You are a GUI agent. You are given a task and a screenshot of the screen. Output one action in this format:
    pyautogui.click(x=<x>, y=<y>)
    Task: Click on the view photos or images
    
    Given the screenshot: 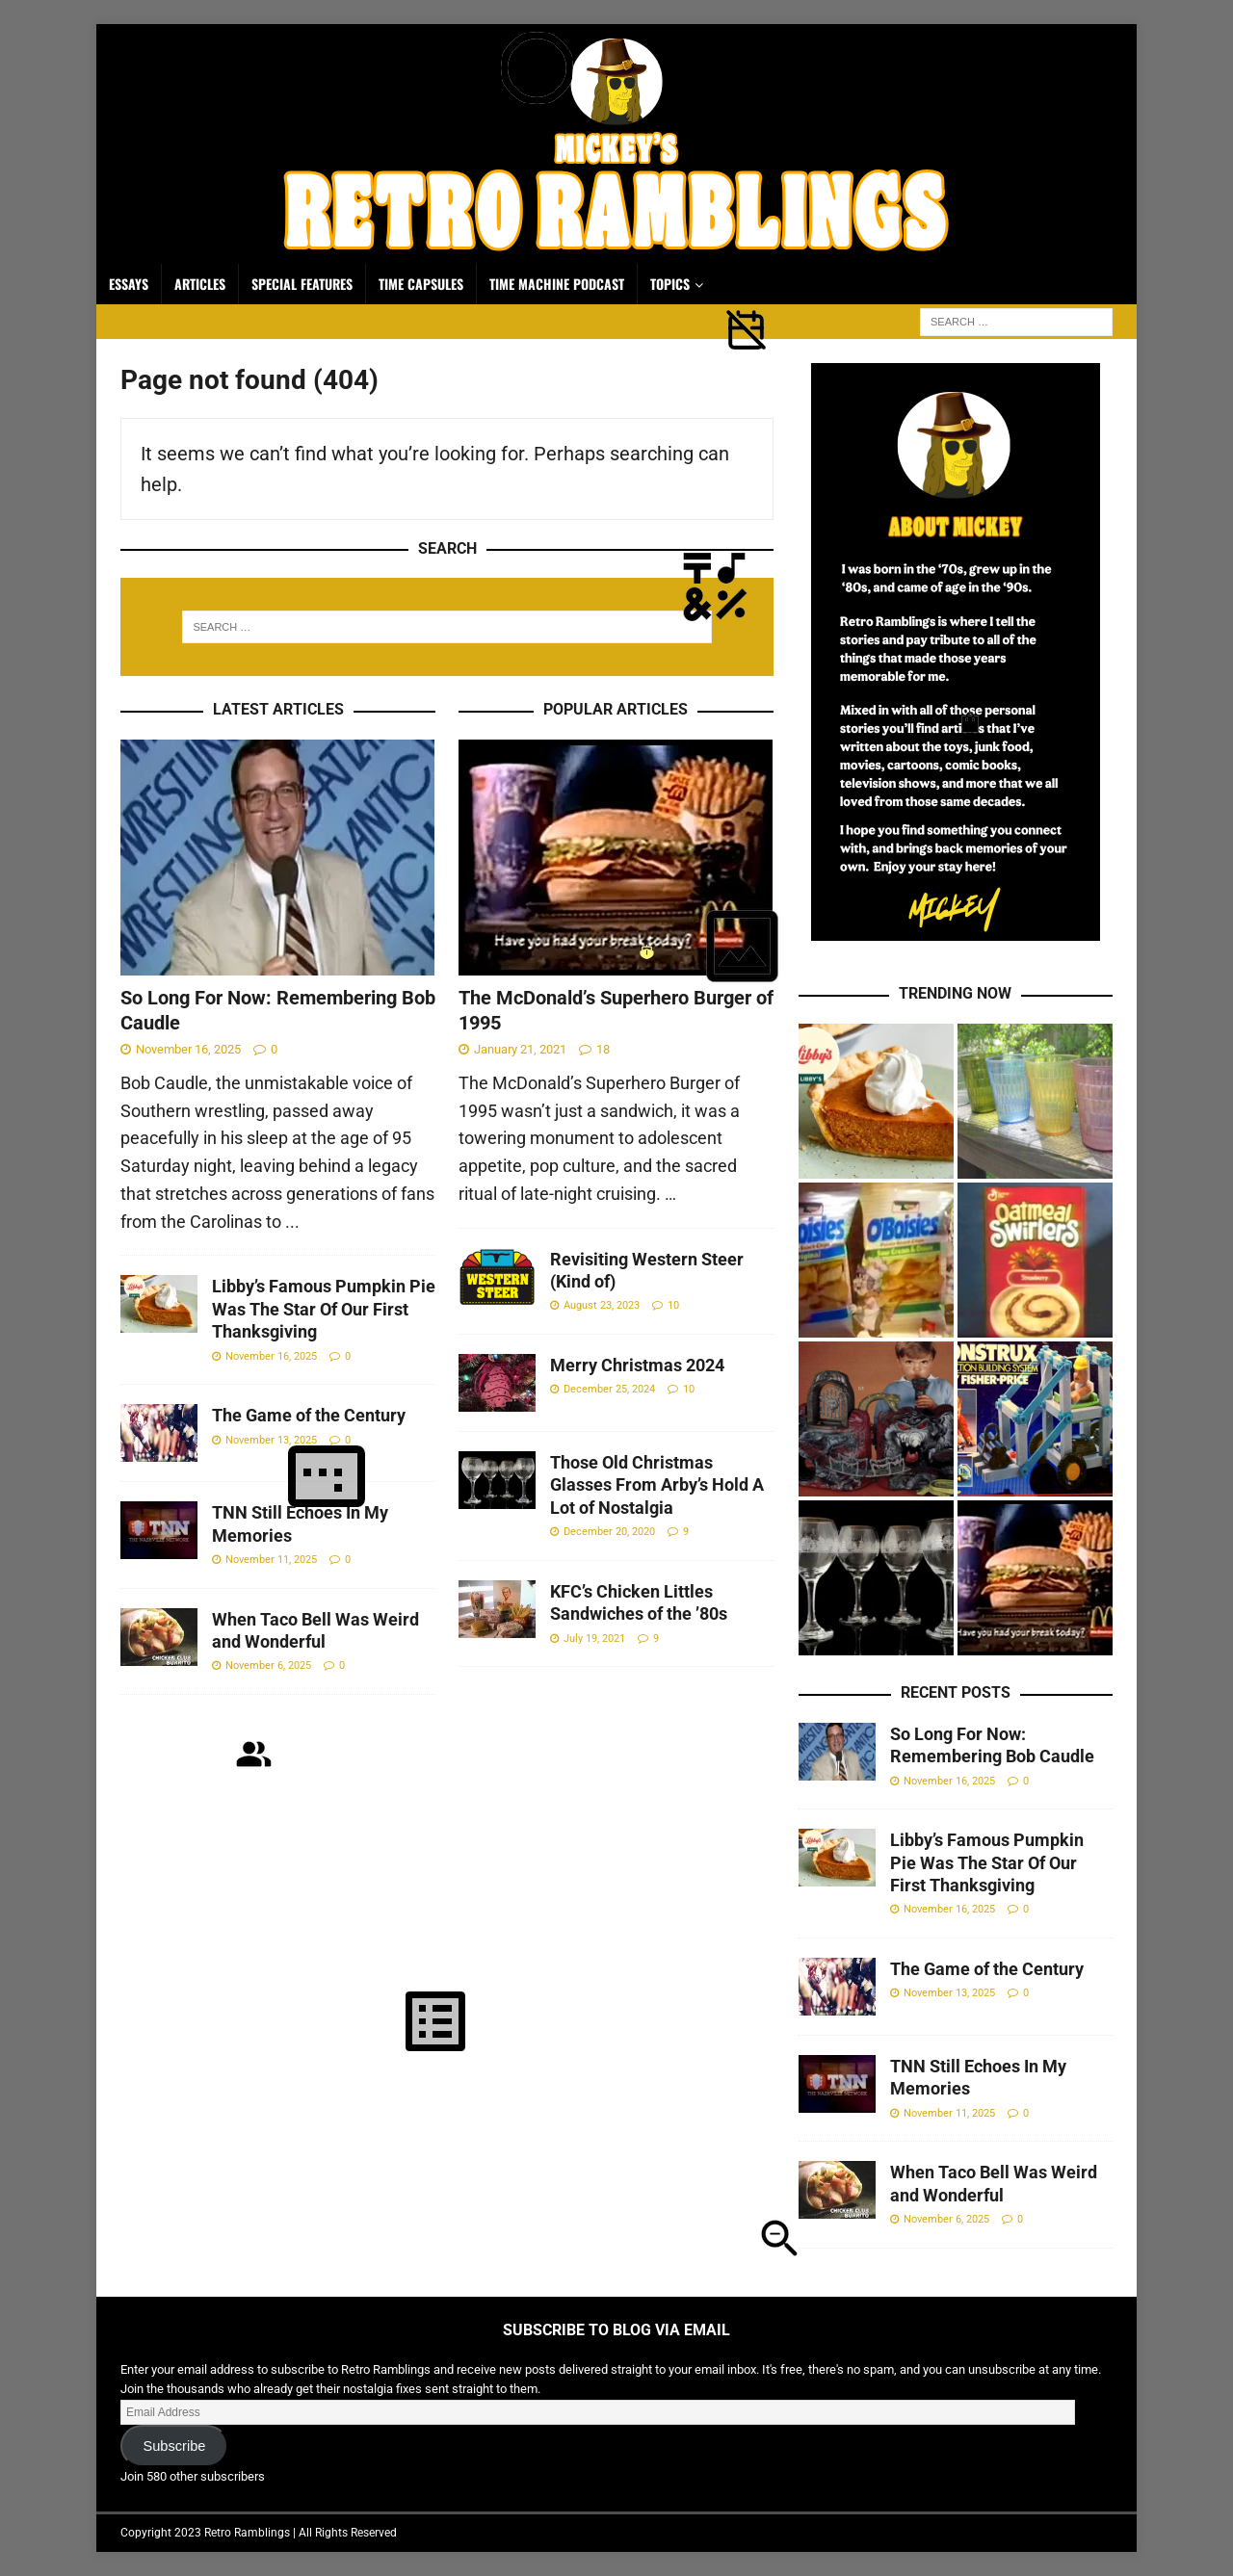 What is the action you would take?
    pyautogui.click(x=742, y=946)
    